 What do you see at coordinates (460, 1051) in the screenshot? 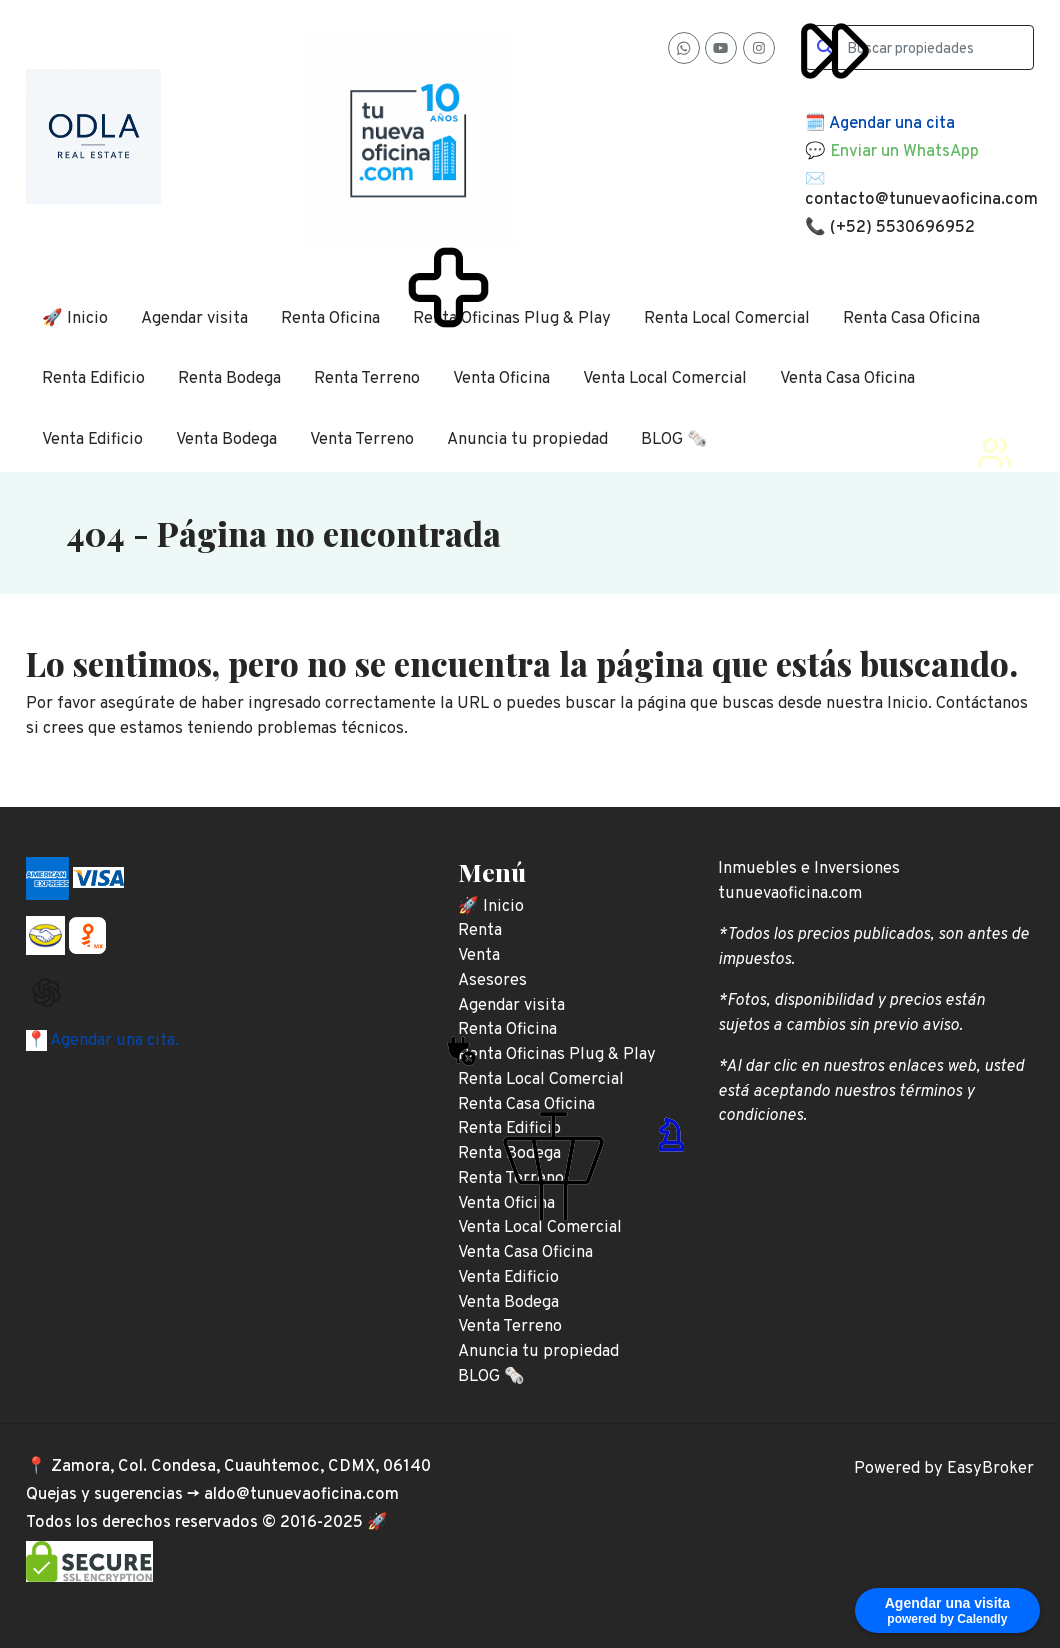
I see `connection failed or unavailable` at bounding box center [460, 1051].